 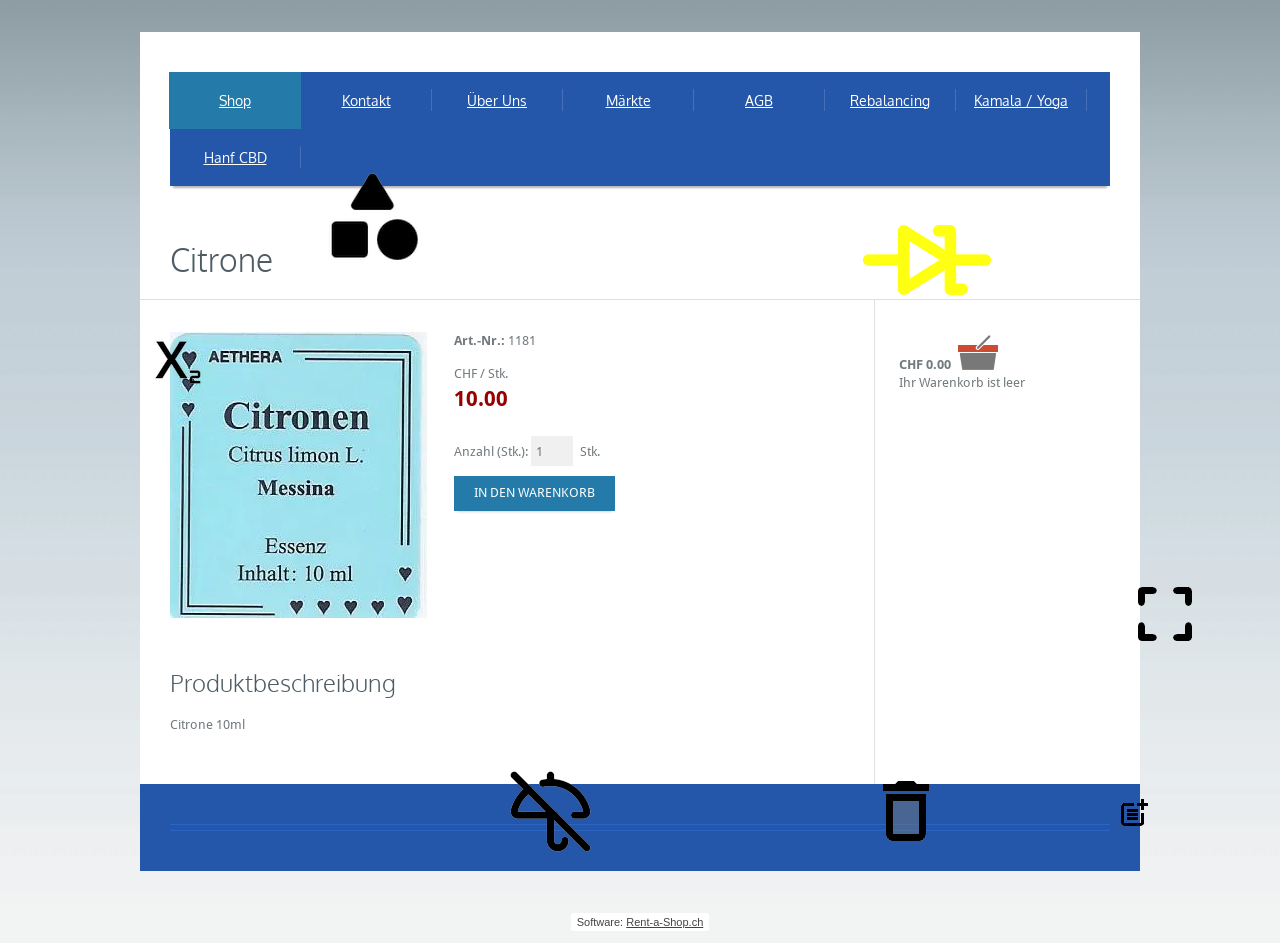 I want to click on expand to fullscreen mode, so click(x=1165, y=614).